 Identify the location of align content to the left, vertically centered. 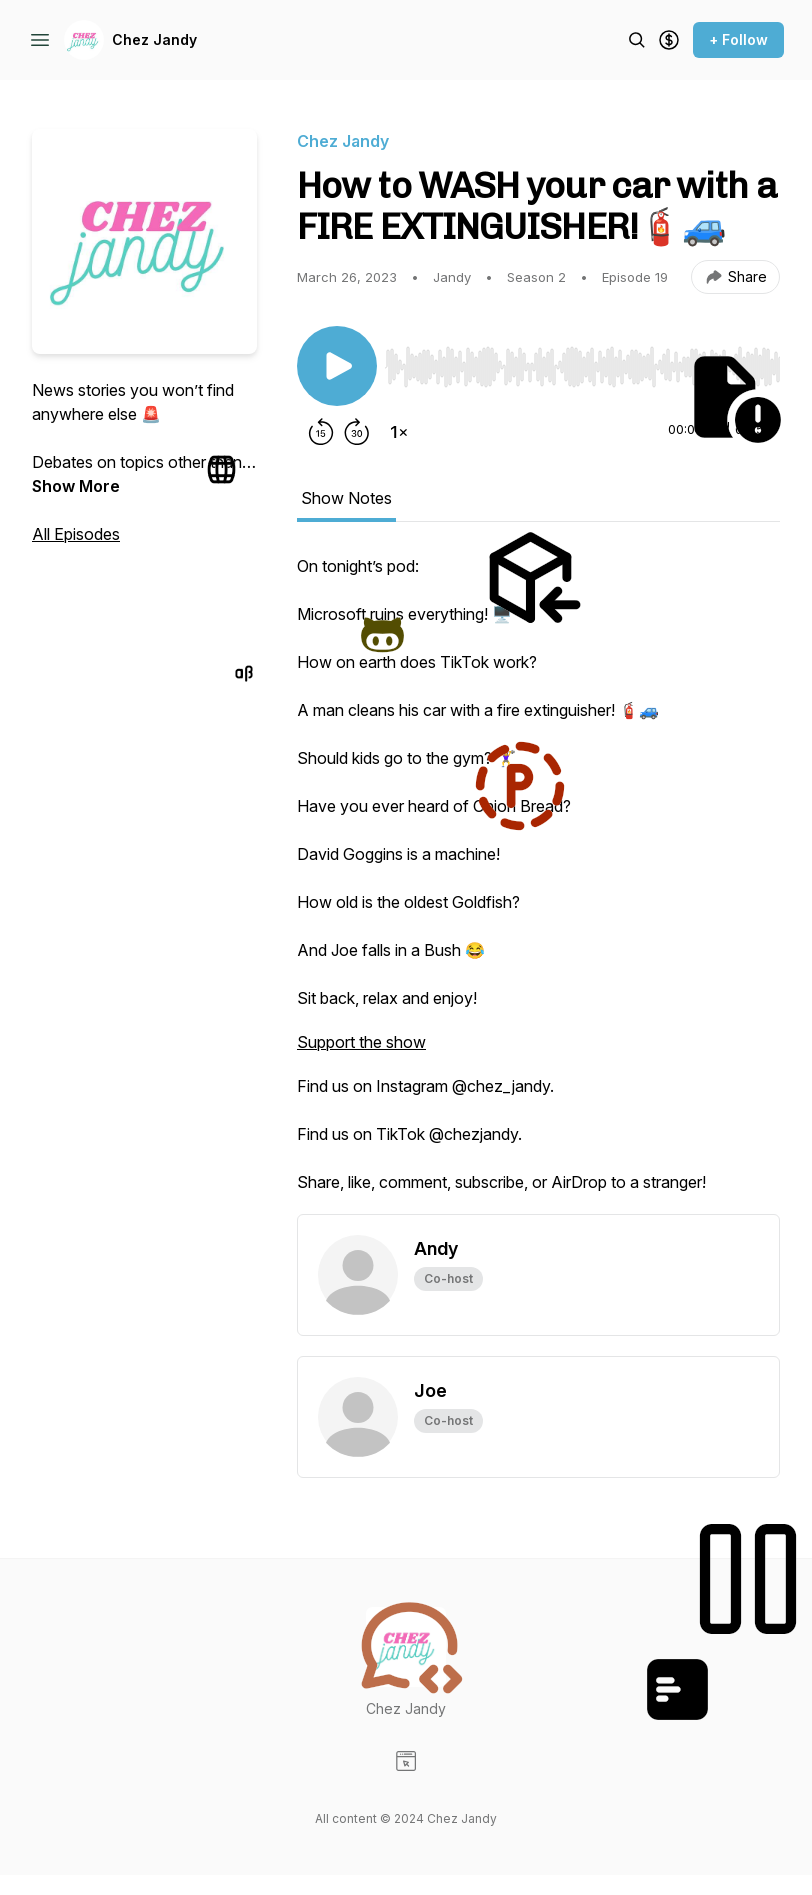
(677, 1689).